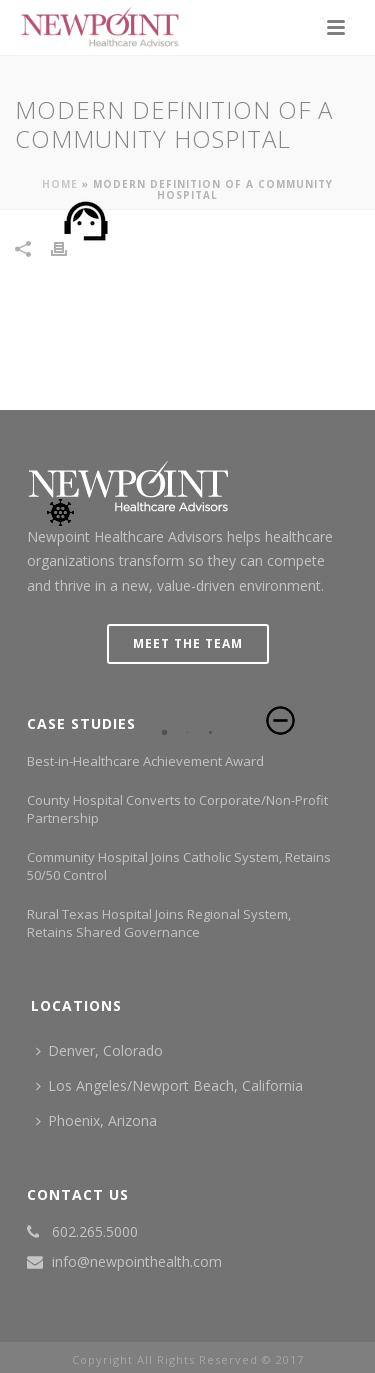 The height and width of the screenshot is (1373, 375). What do you see at coordinates (280, 720) in the screenshot?
I see `remove an item from a list` at bounding box center [280, 720].